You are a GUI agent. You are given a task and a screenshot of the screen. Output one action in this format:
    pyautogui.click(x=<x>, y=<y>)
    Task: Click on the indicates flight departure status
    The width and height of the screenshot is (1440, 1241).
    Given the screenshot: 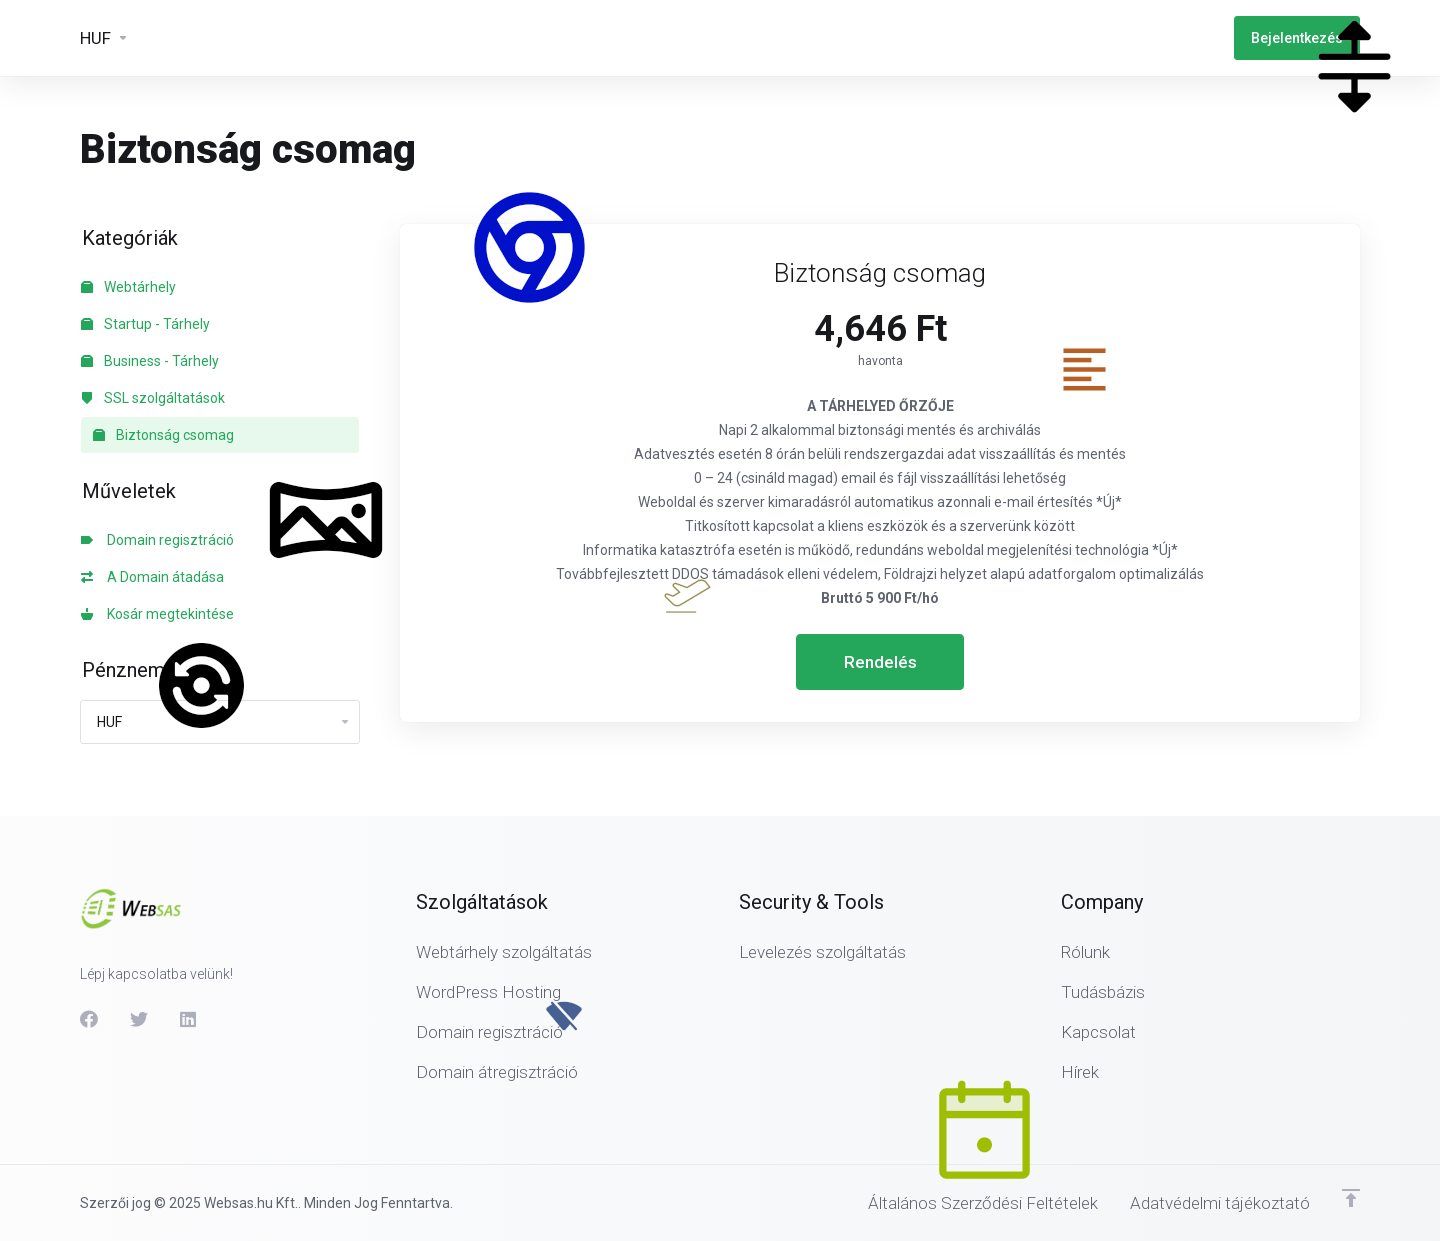 What is the action you would take?
    pyautogui.click(x=687, y=594)
    